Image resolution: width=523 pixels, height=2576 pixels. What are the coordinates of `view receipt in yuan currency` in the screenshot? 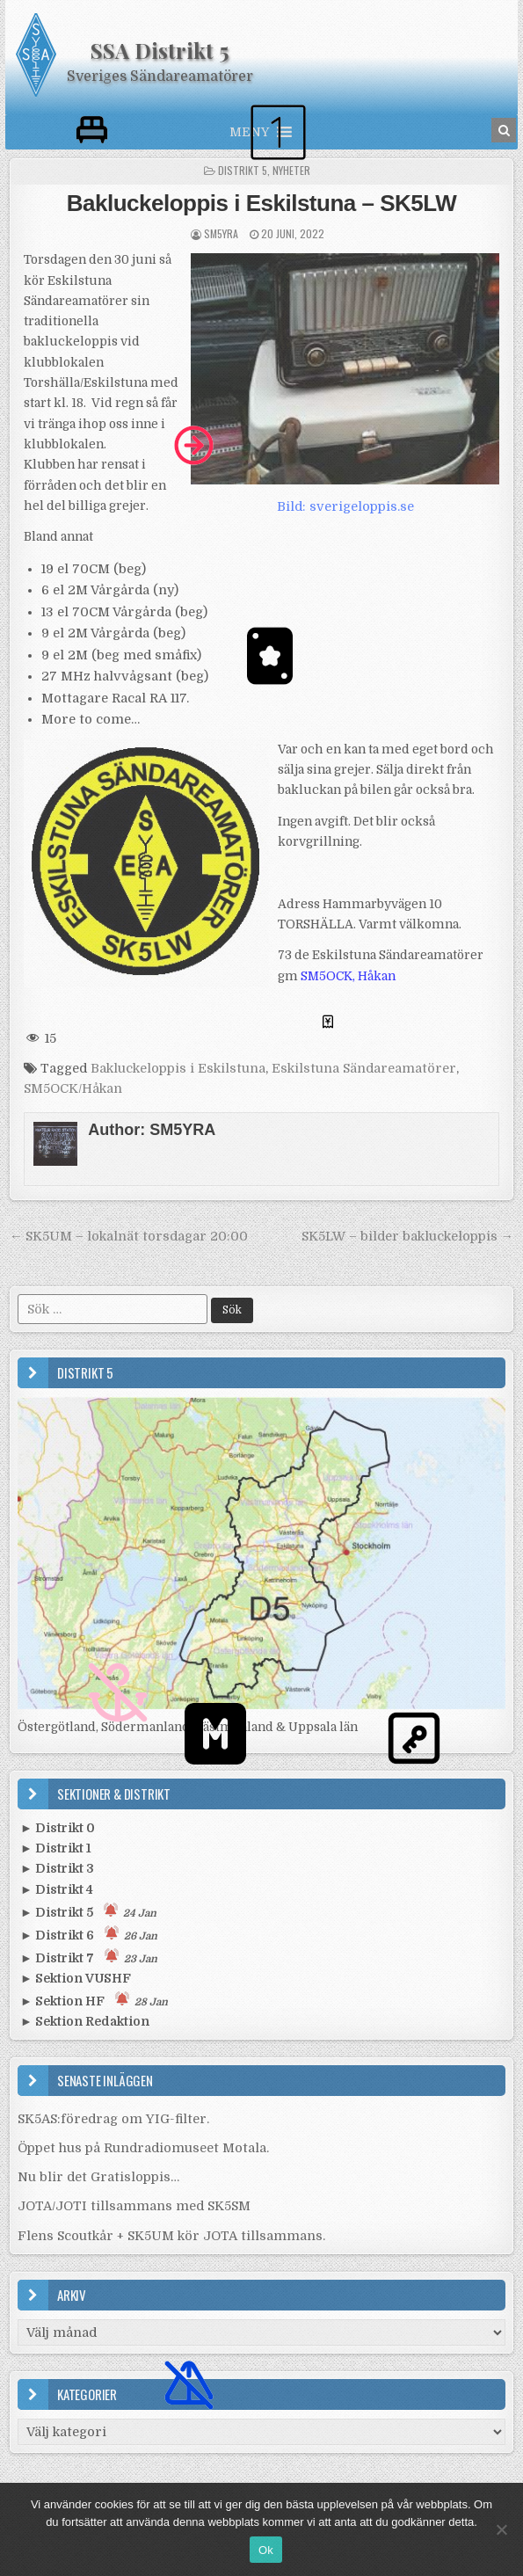 It's located at (328, 1022).